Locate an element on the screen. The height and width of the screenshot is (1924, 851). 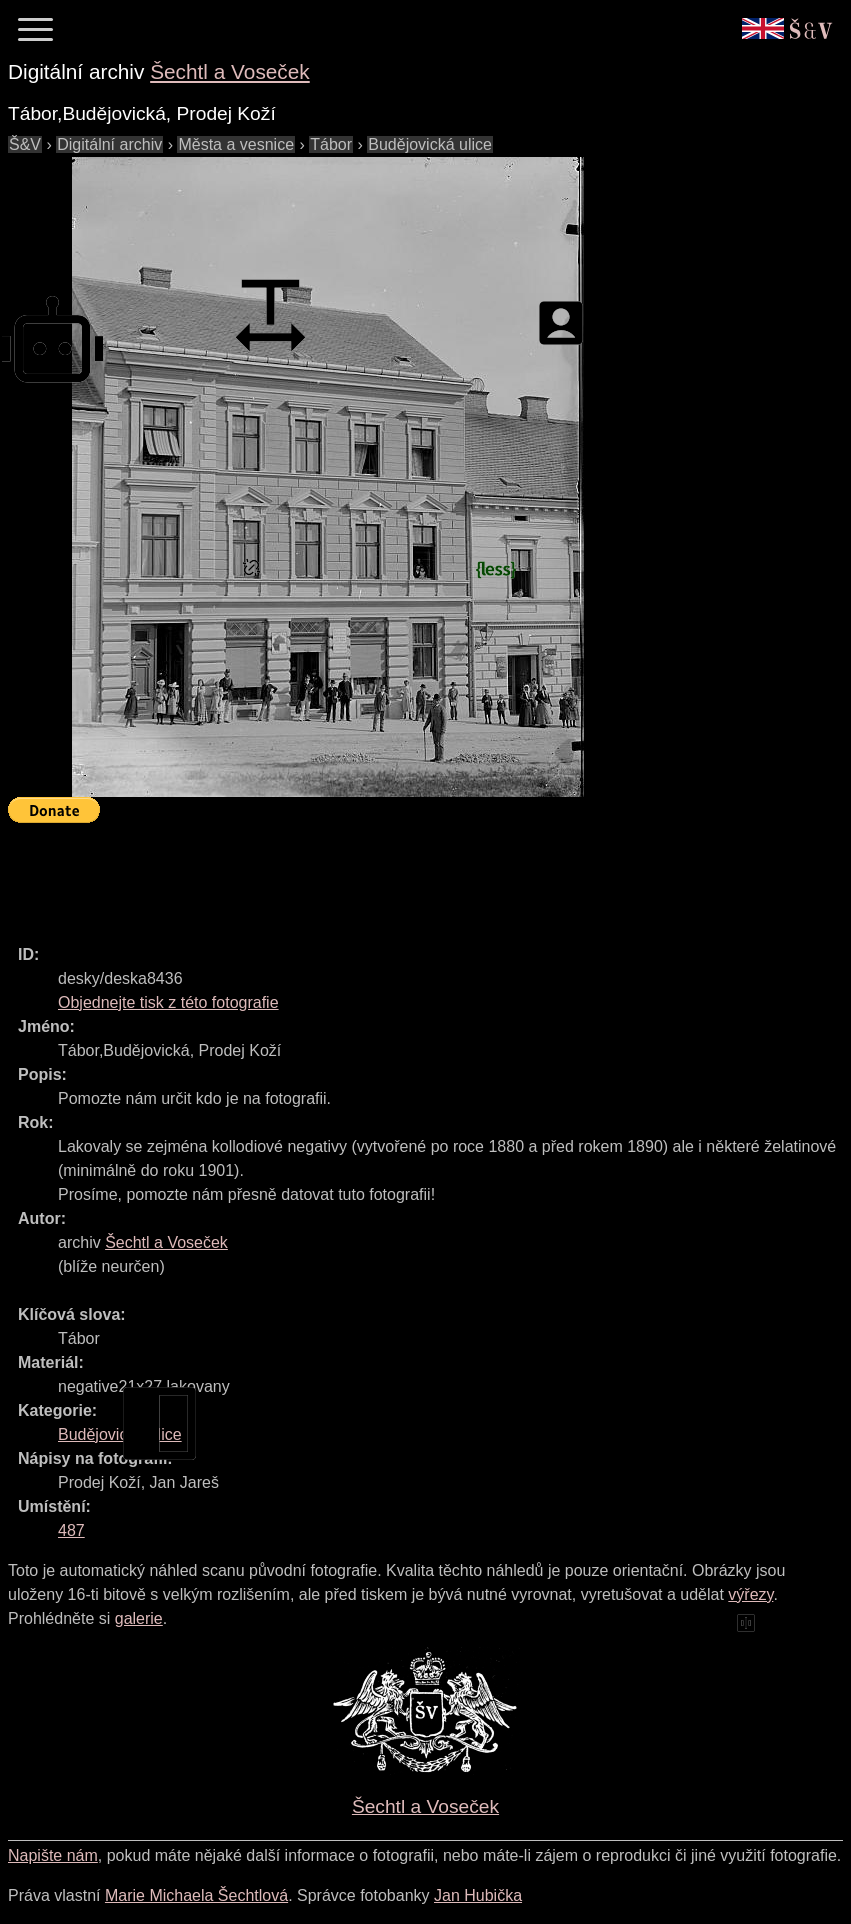
unlink or break a connected URL is located at coordinates (251, 567).